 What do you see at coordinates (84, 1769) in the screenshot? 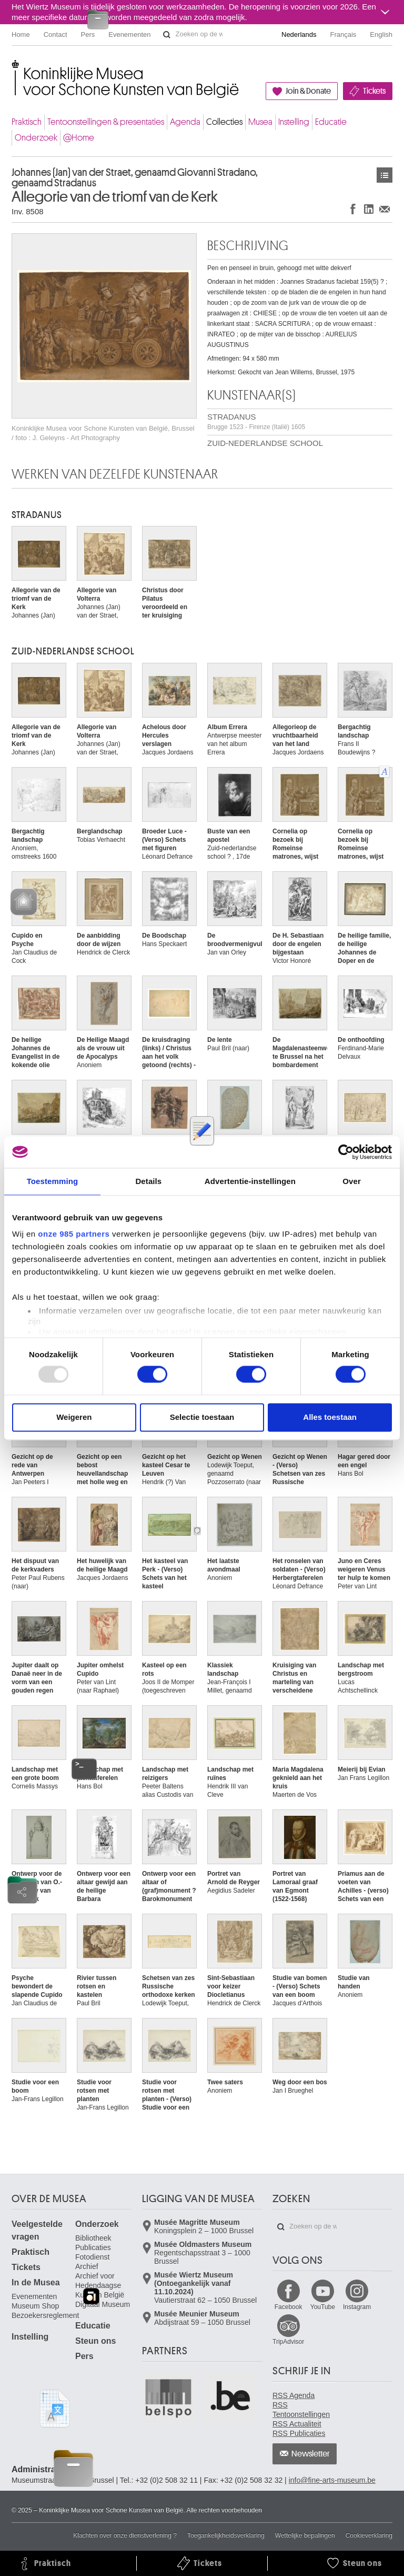
I see `open the terminal or command line` at bounding box center [84, 1769].